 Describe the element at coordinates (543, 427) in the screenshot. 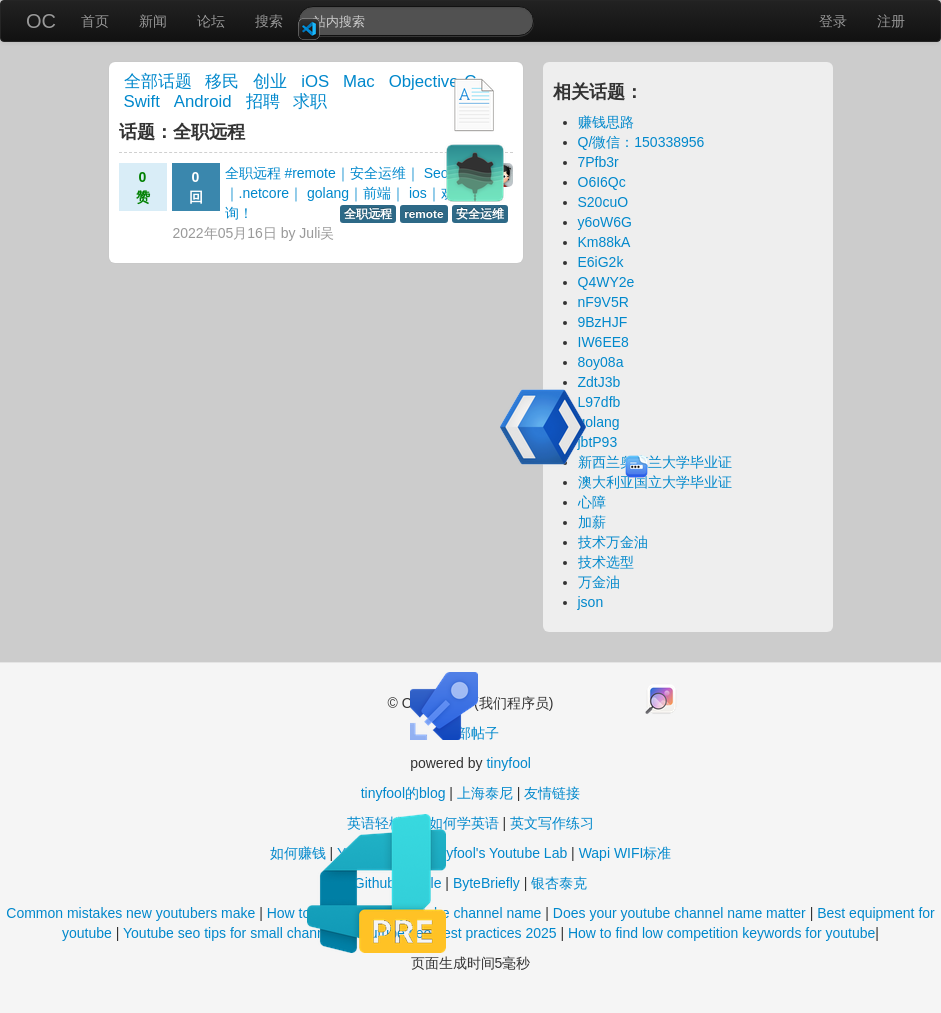

I see `open the interface settings application` at that location.